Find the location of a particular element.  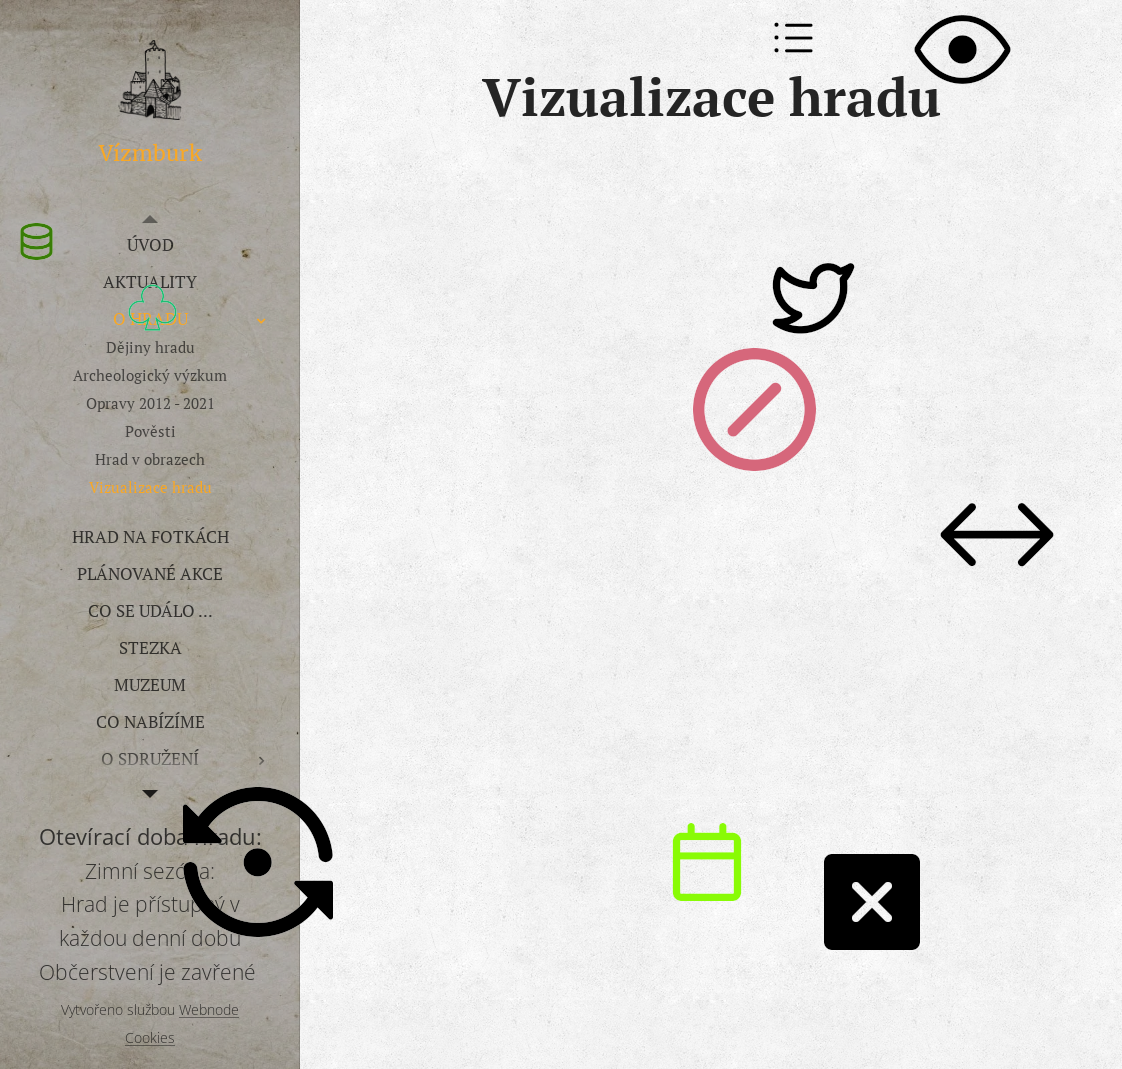

view or preview content is located at coordinates (962, 49).